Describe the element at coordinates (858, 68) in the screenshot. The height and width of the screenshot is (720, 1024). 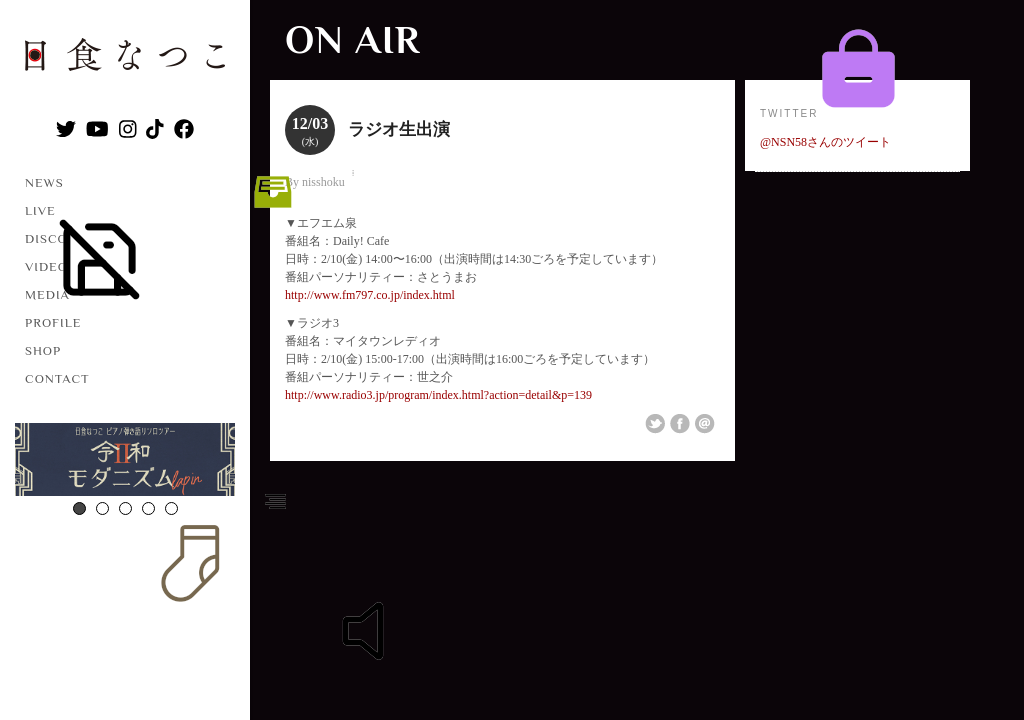
I see `remove item from shopping bag` at that location.